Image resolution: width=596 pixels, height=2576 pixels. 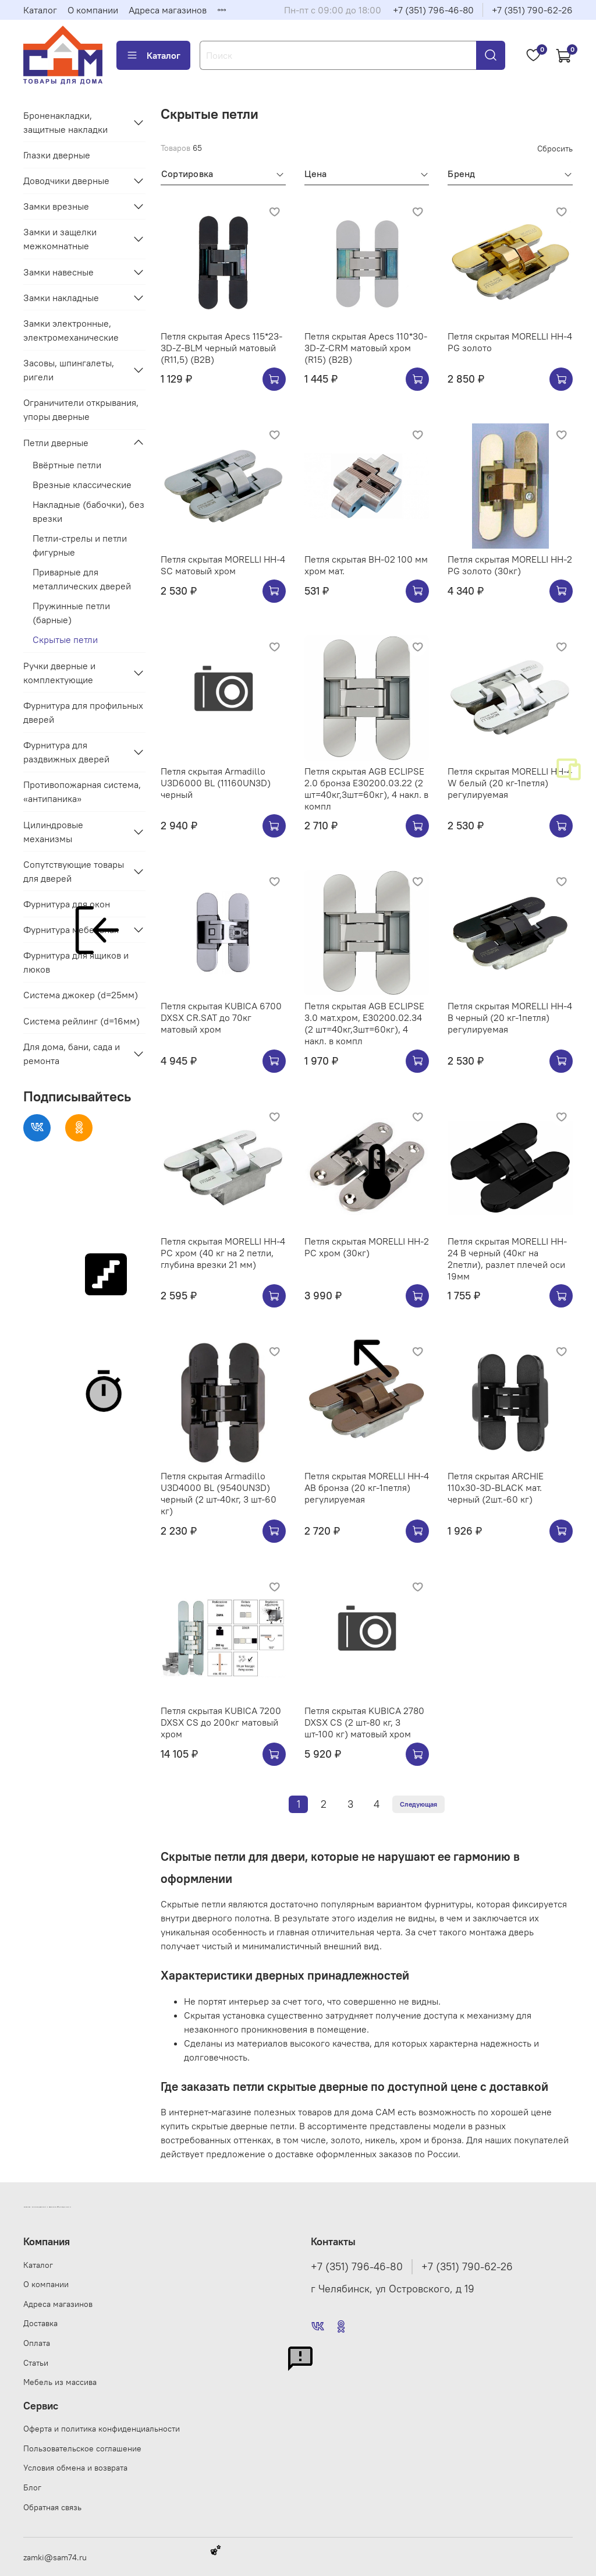 I want to click on sign in to your account, so click(x=96, y=930).